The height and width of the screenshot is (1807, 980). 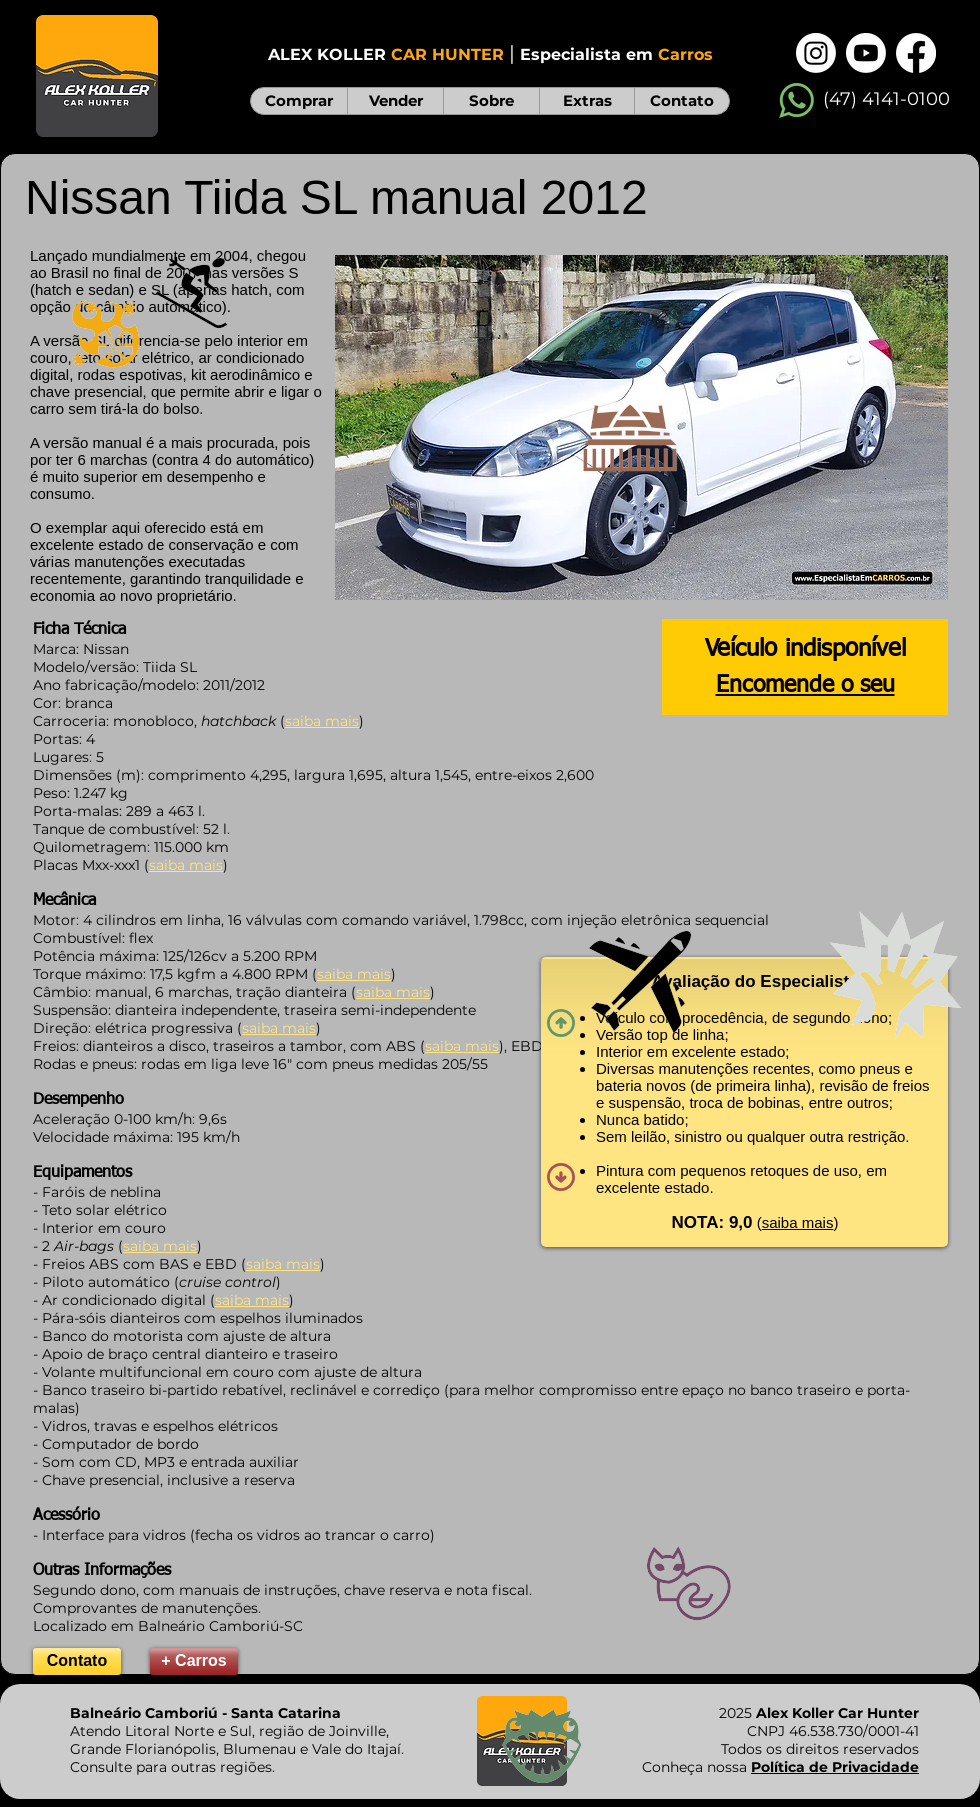 I want to click on give a high-five or celebrate with another player, so click(x=895, y=977).